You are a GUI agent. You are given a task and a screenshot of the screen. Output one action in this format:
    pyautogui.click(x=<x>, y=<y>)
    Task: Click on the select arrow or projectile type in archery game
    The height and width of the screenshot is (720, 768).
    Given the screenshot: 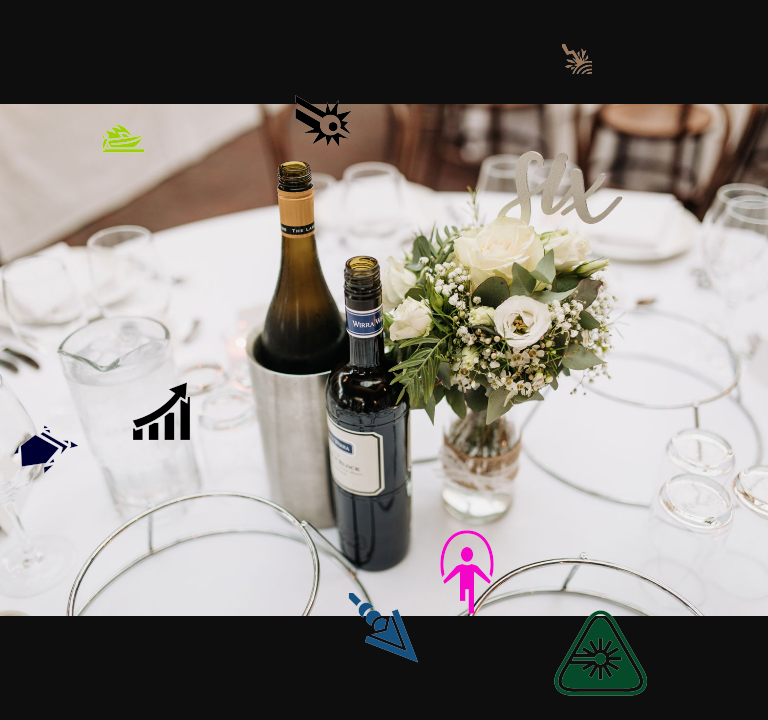 What is the action you would take?
    pyautogui.click(x=383, y=627)
    